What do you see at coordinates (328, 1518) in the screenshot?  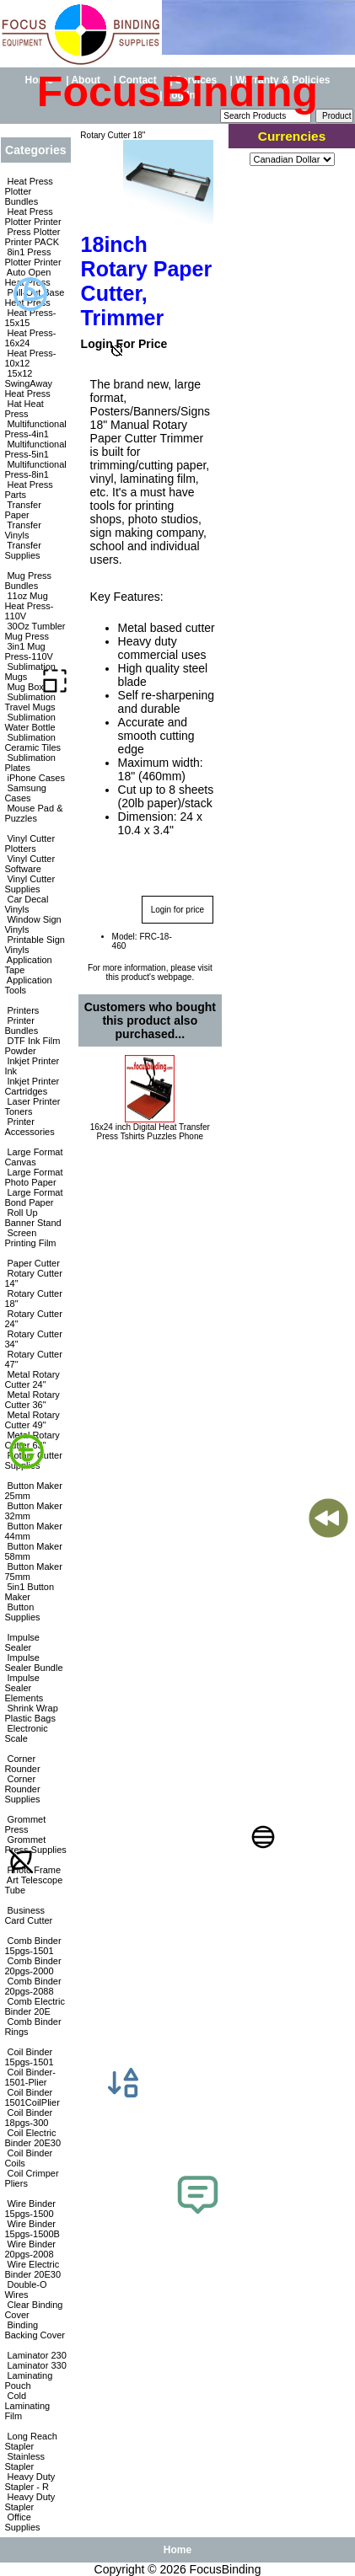 I see `skip to previous track` at bounding box center [328, 1518].